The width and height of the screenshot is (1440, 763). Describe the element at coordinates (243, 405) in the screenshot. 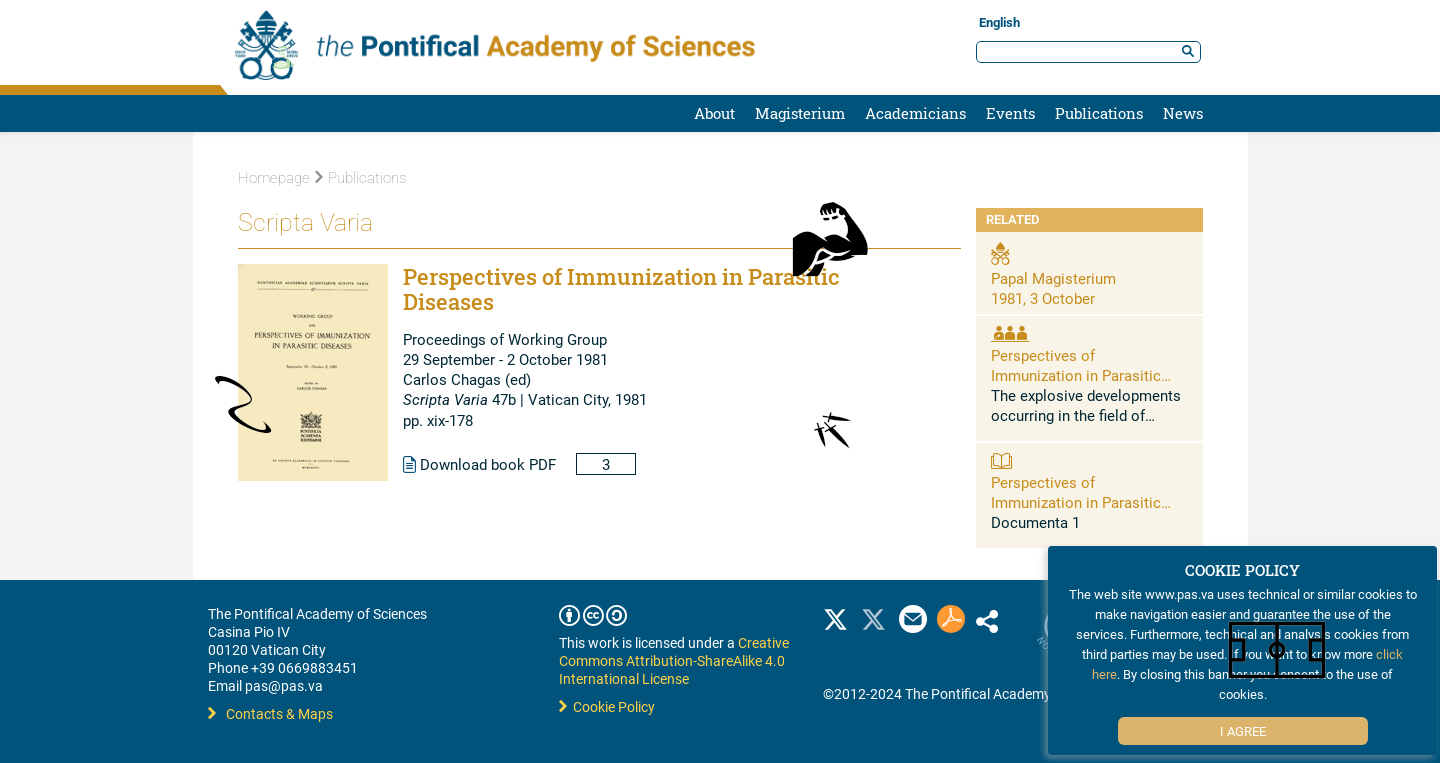

I see `indicates whip weapon or item in game inventory` at that location.